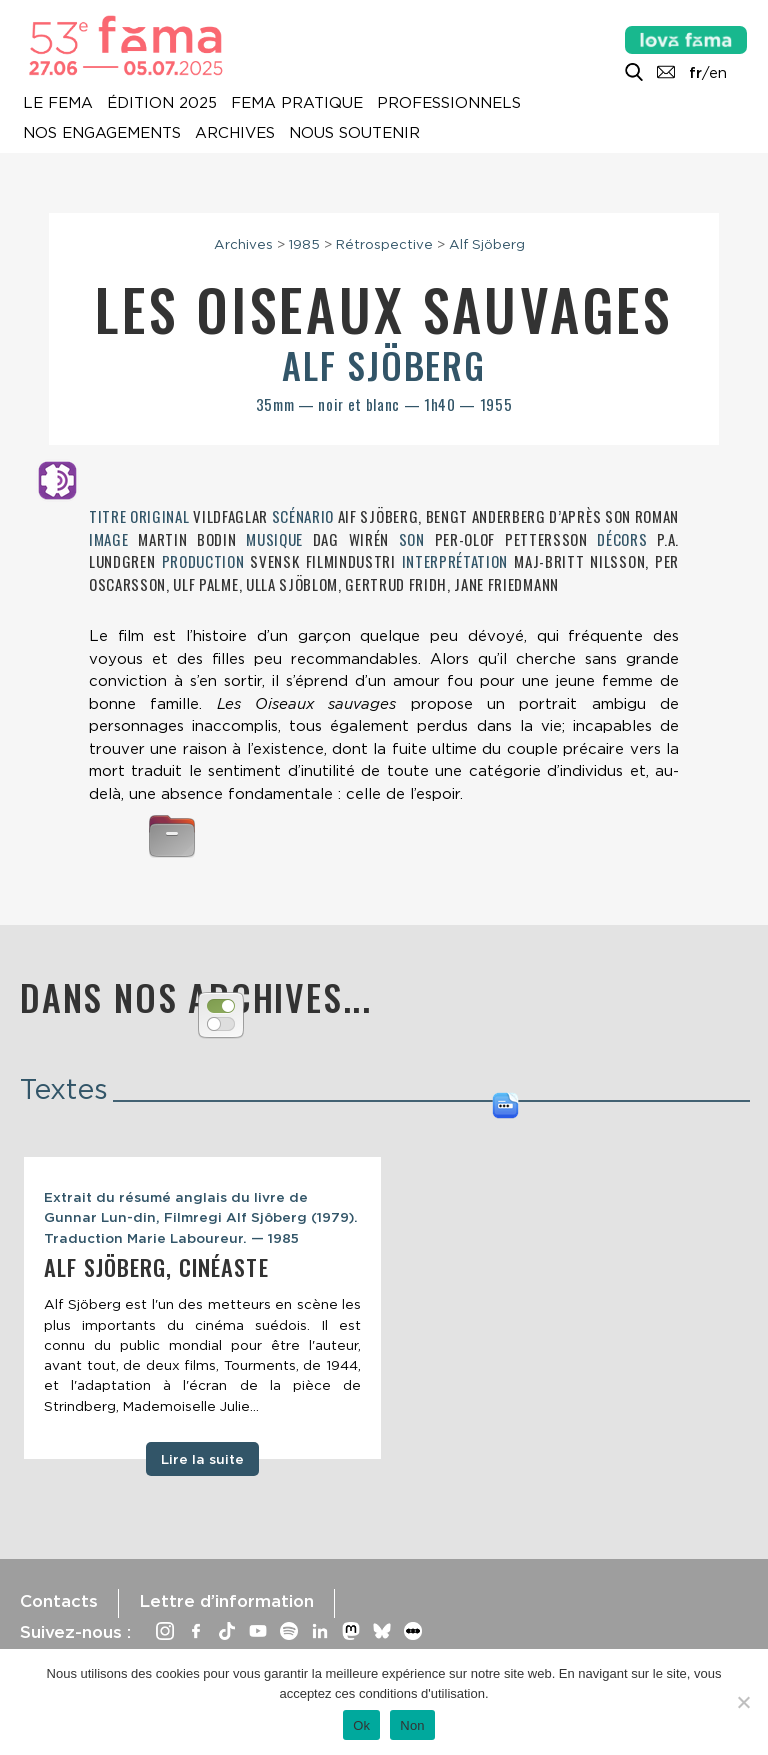  What do you see at coordinates (221, 1015) in the screenshot?
I see `open gnome tweaks settings` at bounding box center [221, 1015].